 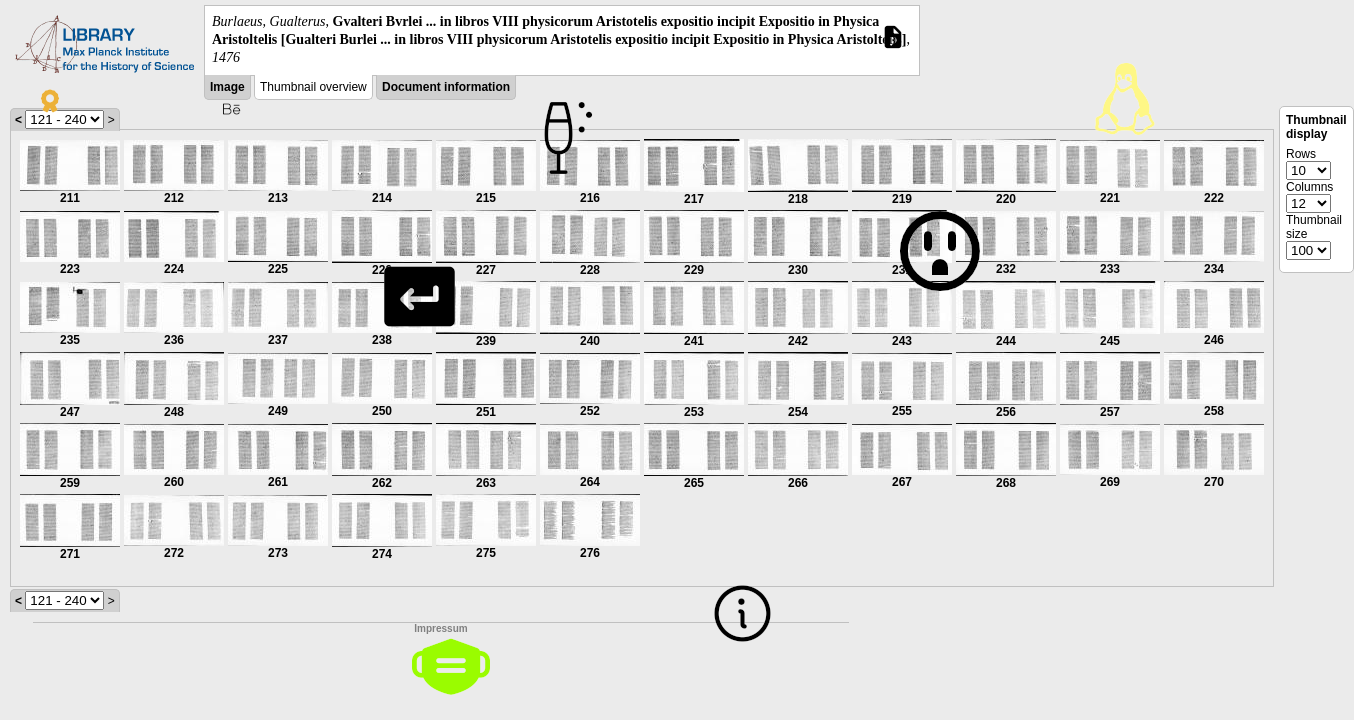 What do you see at coordinates (231, 109) in the screenshot?
I see `visit behance portfolio` at bounding box center [231, 109].